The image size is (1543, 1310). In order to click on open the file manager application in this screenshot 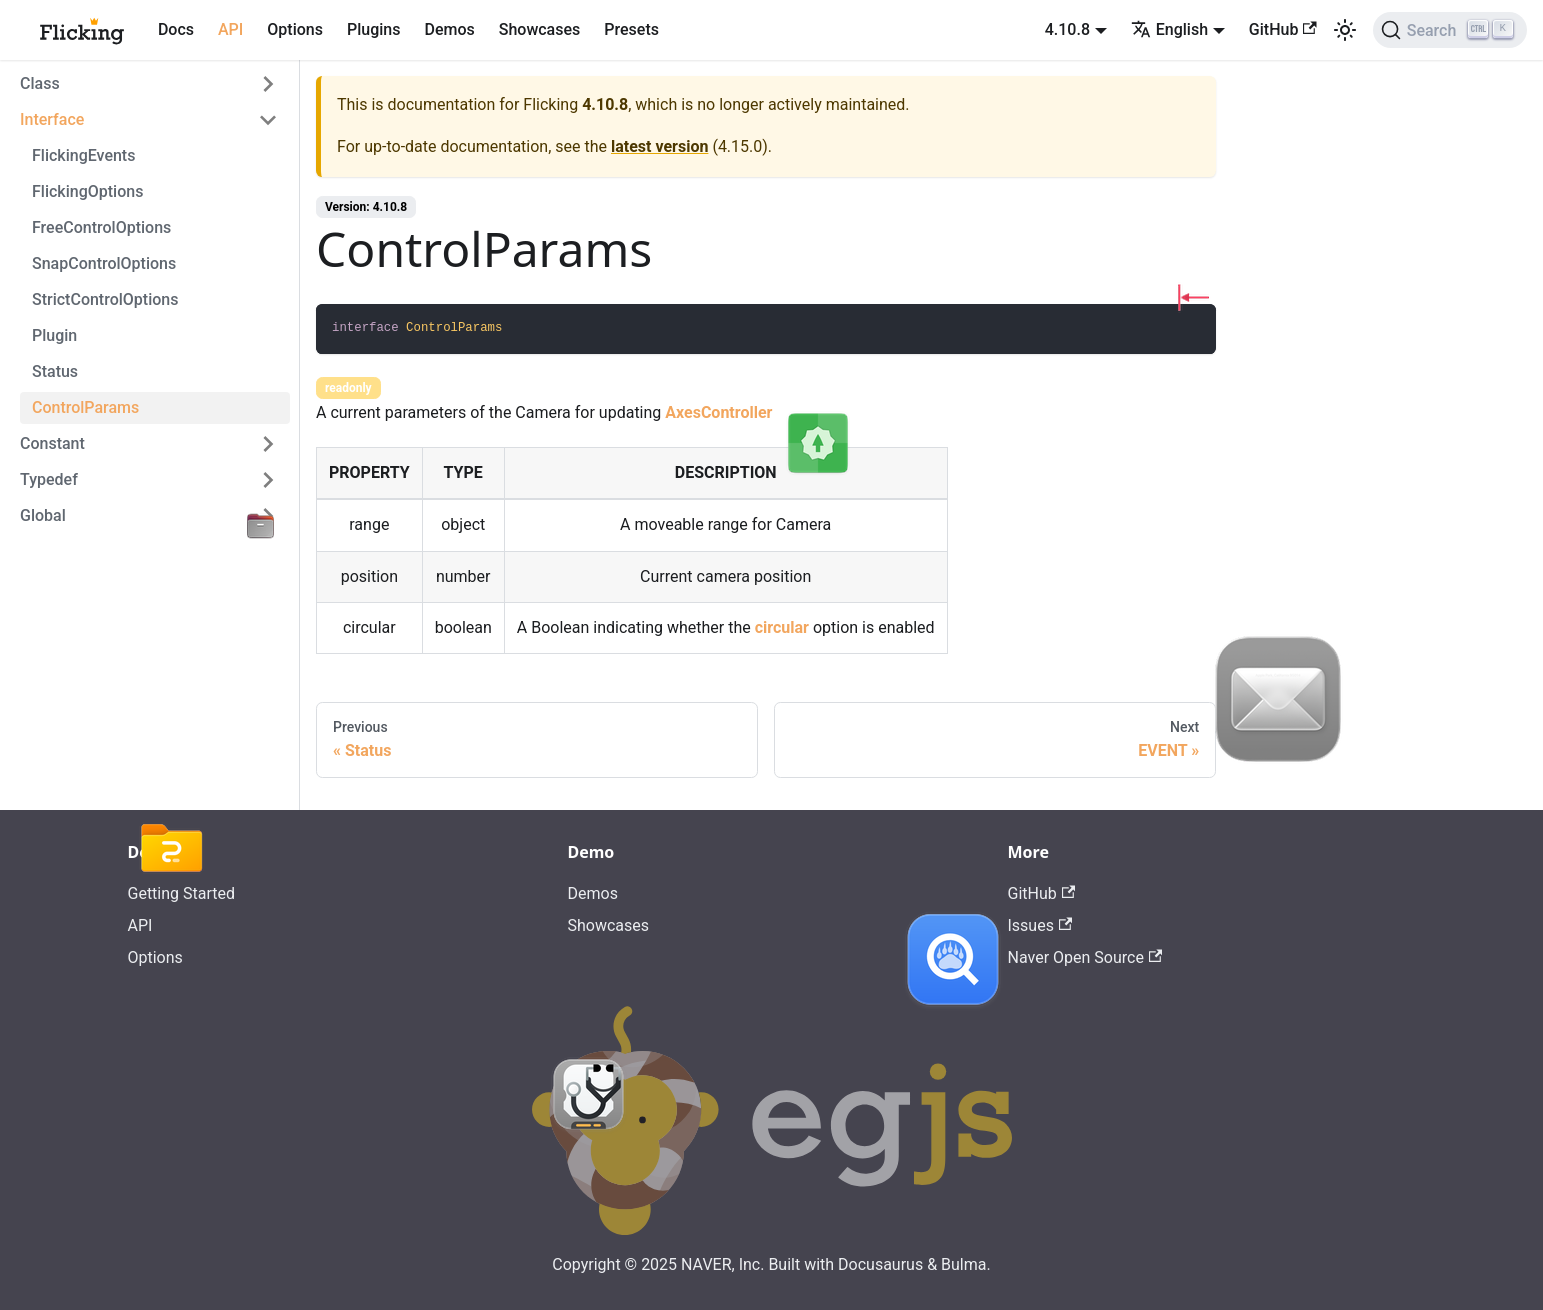, I will do `click(260, 525)`.